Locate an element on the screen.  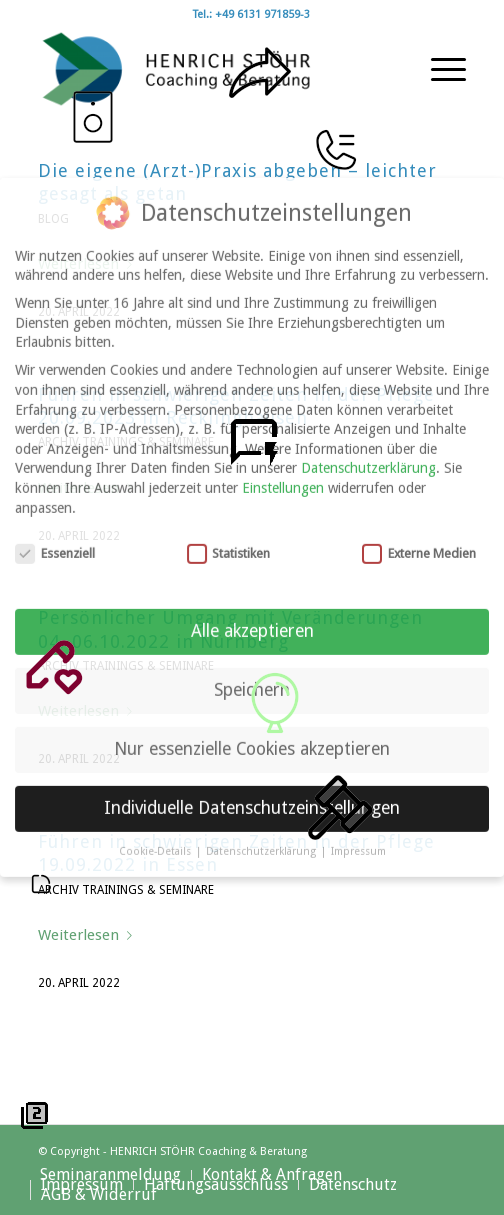
indicates 2 items selected or stacked is located at coordinates (34, 1115).